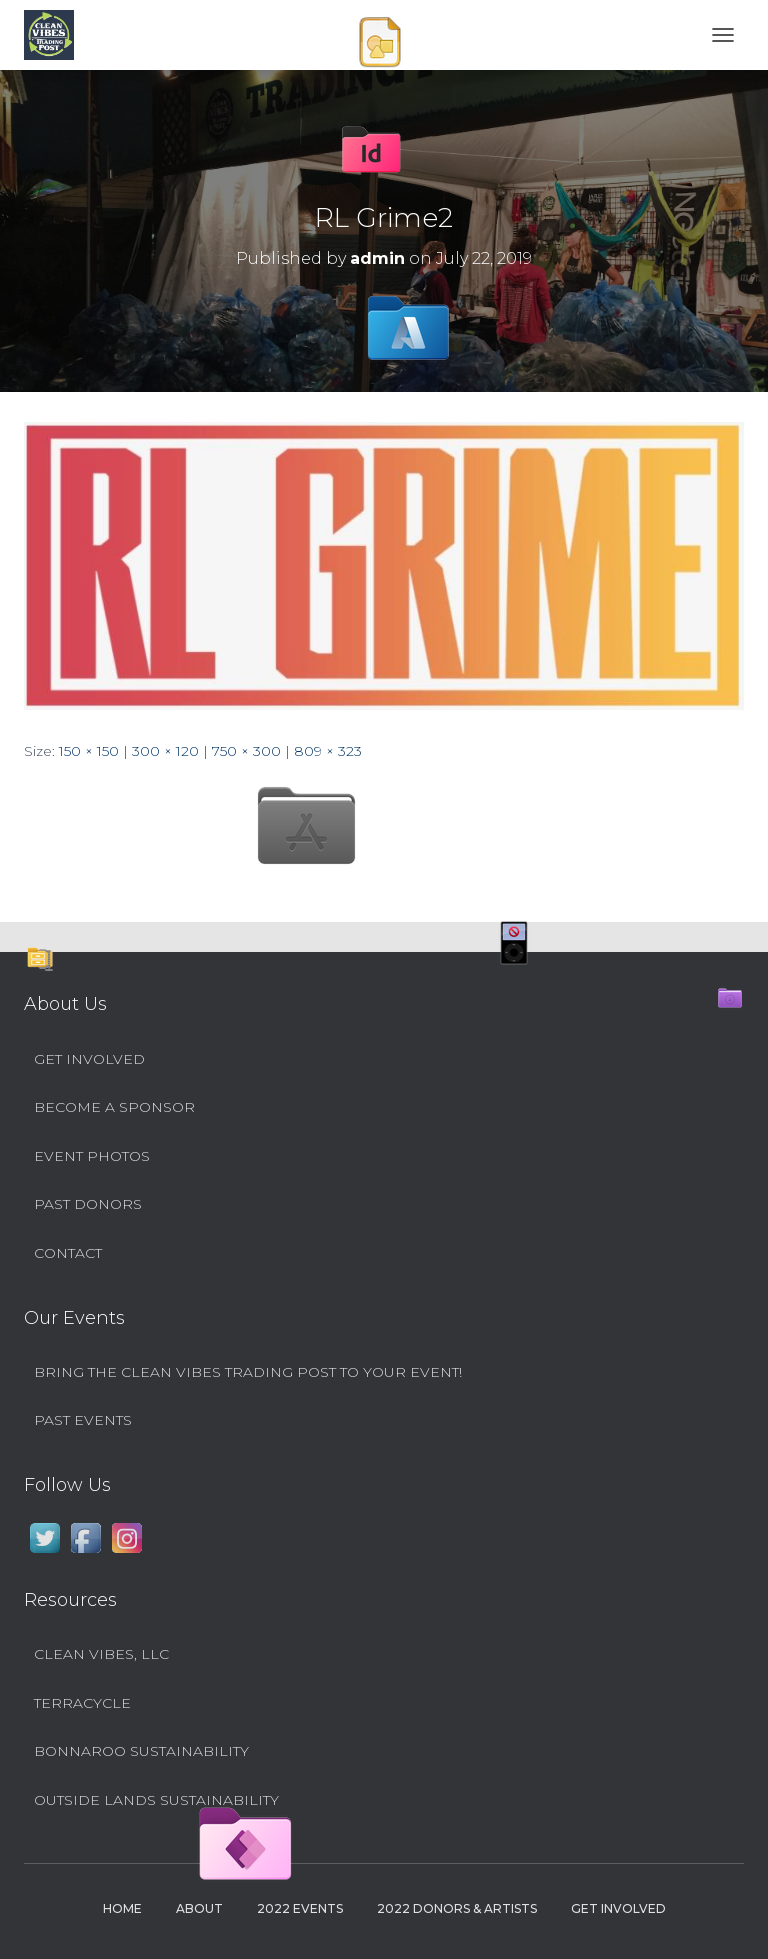 The height and width of the screenshot is (1959, 768). I want to click on open compressed files folder, so click(40, 958).